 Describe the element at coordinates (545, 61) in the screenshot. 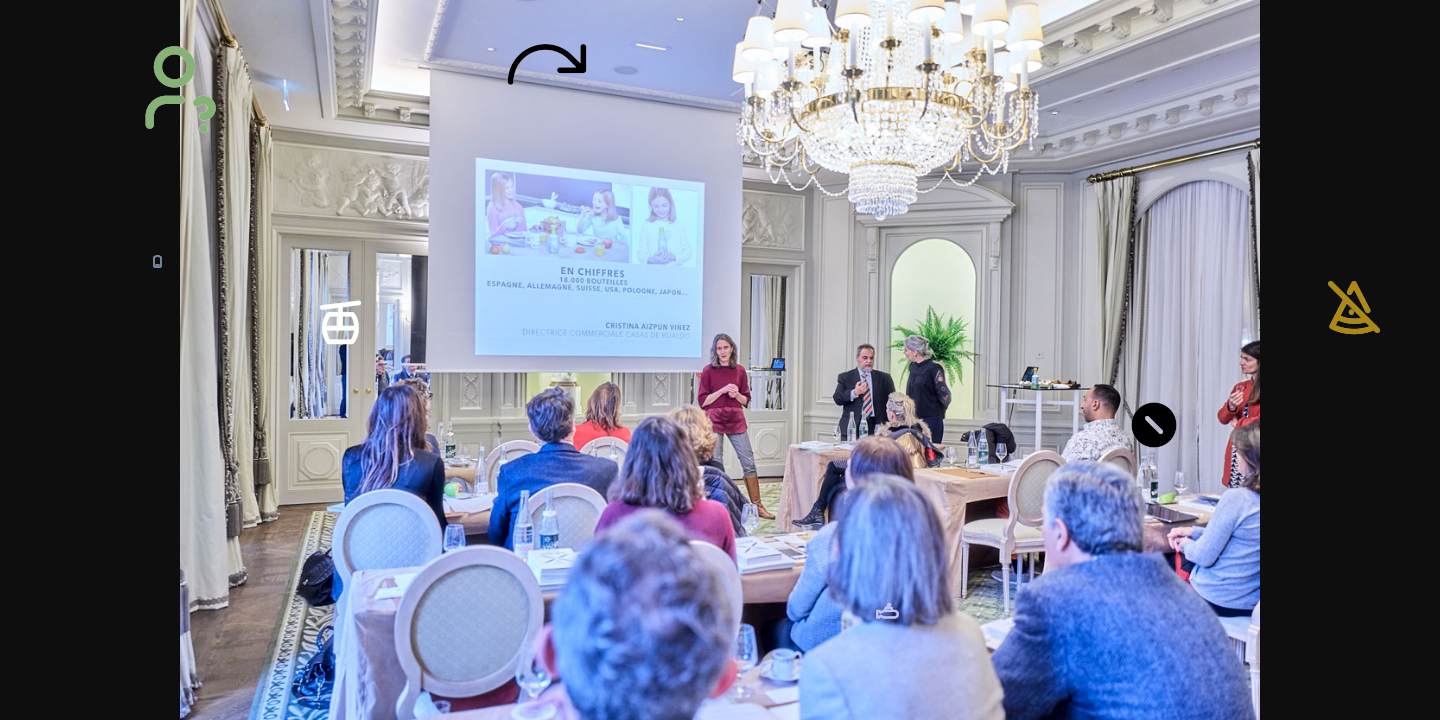

I see `redo last action` at that location.